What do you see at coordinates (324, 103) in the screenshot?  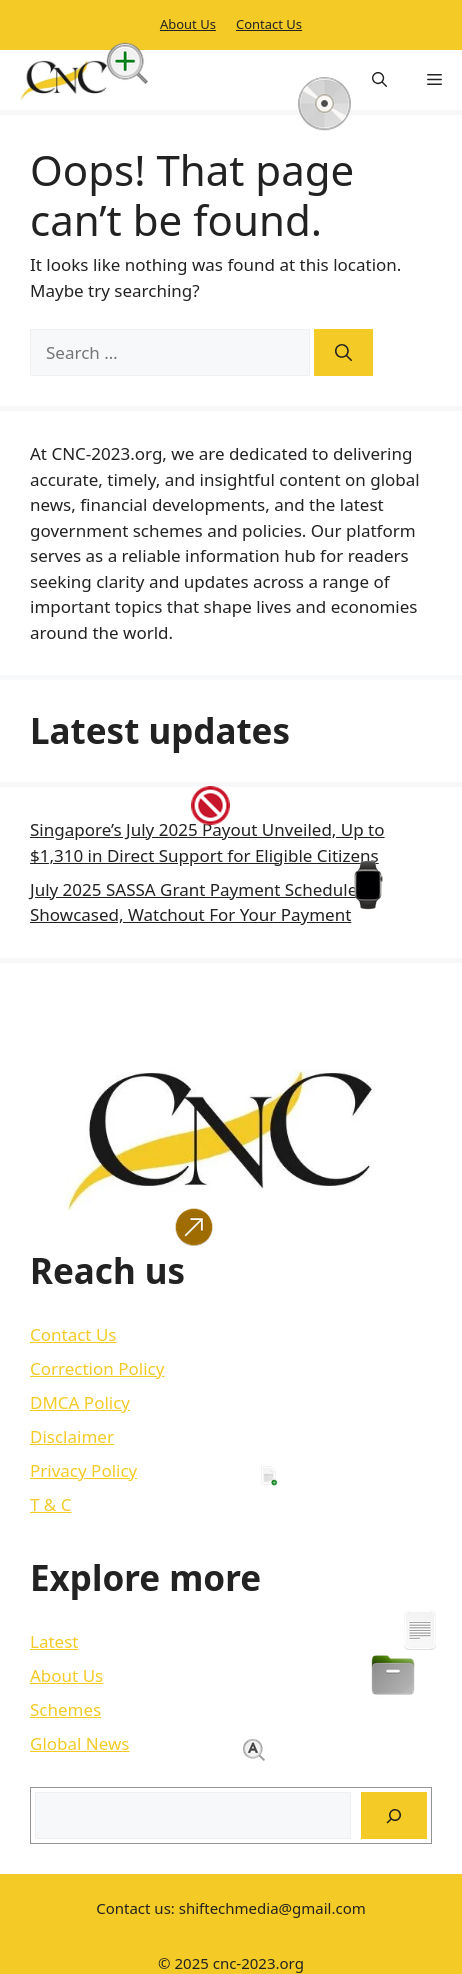 I see `indicates a DVD-ROM drive or disc` at bounding box center [324, 103].